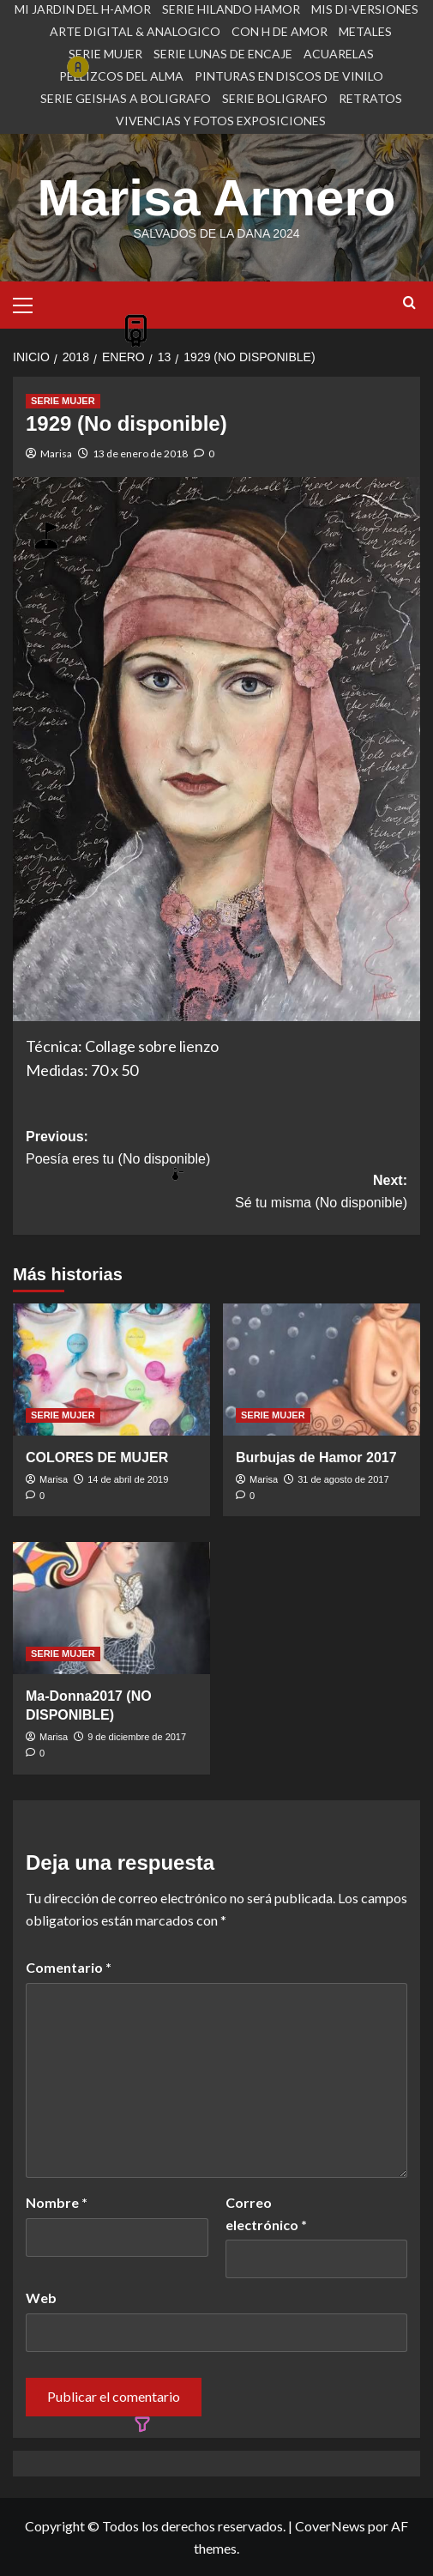 Image resolution: width=433 pixels, height=2576 pixels. Describe the element at coordinates (177, 1174) in the screenshot. I see `decrease temperature setting` at that location.